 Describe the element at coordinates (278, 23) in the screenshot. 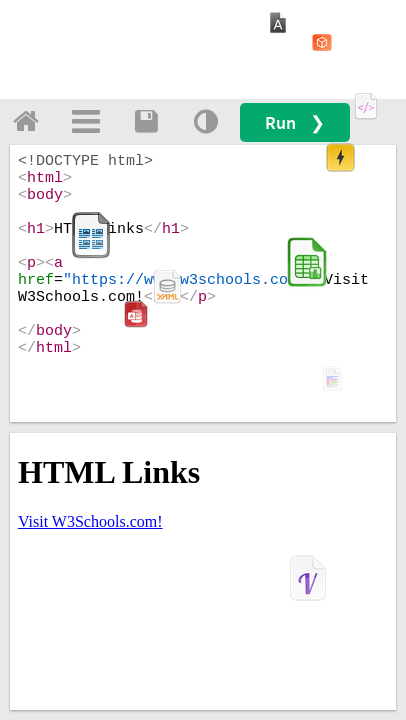

I see `a generic font file` at that location.